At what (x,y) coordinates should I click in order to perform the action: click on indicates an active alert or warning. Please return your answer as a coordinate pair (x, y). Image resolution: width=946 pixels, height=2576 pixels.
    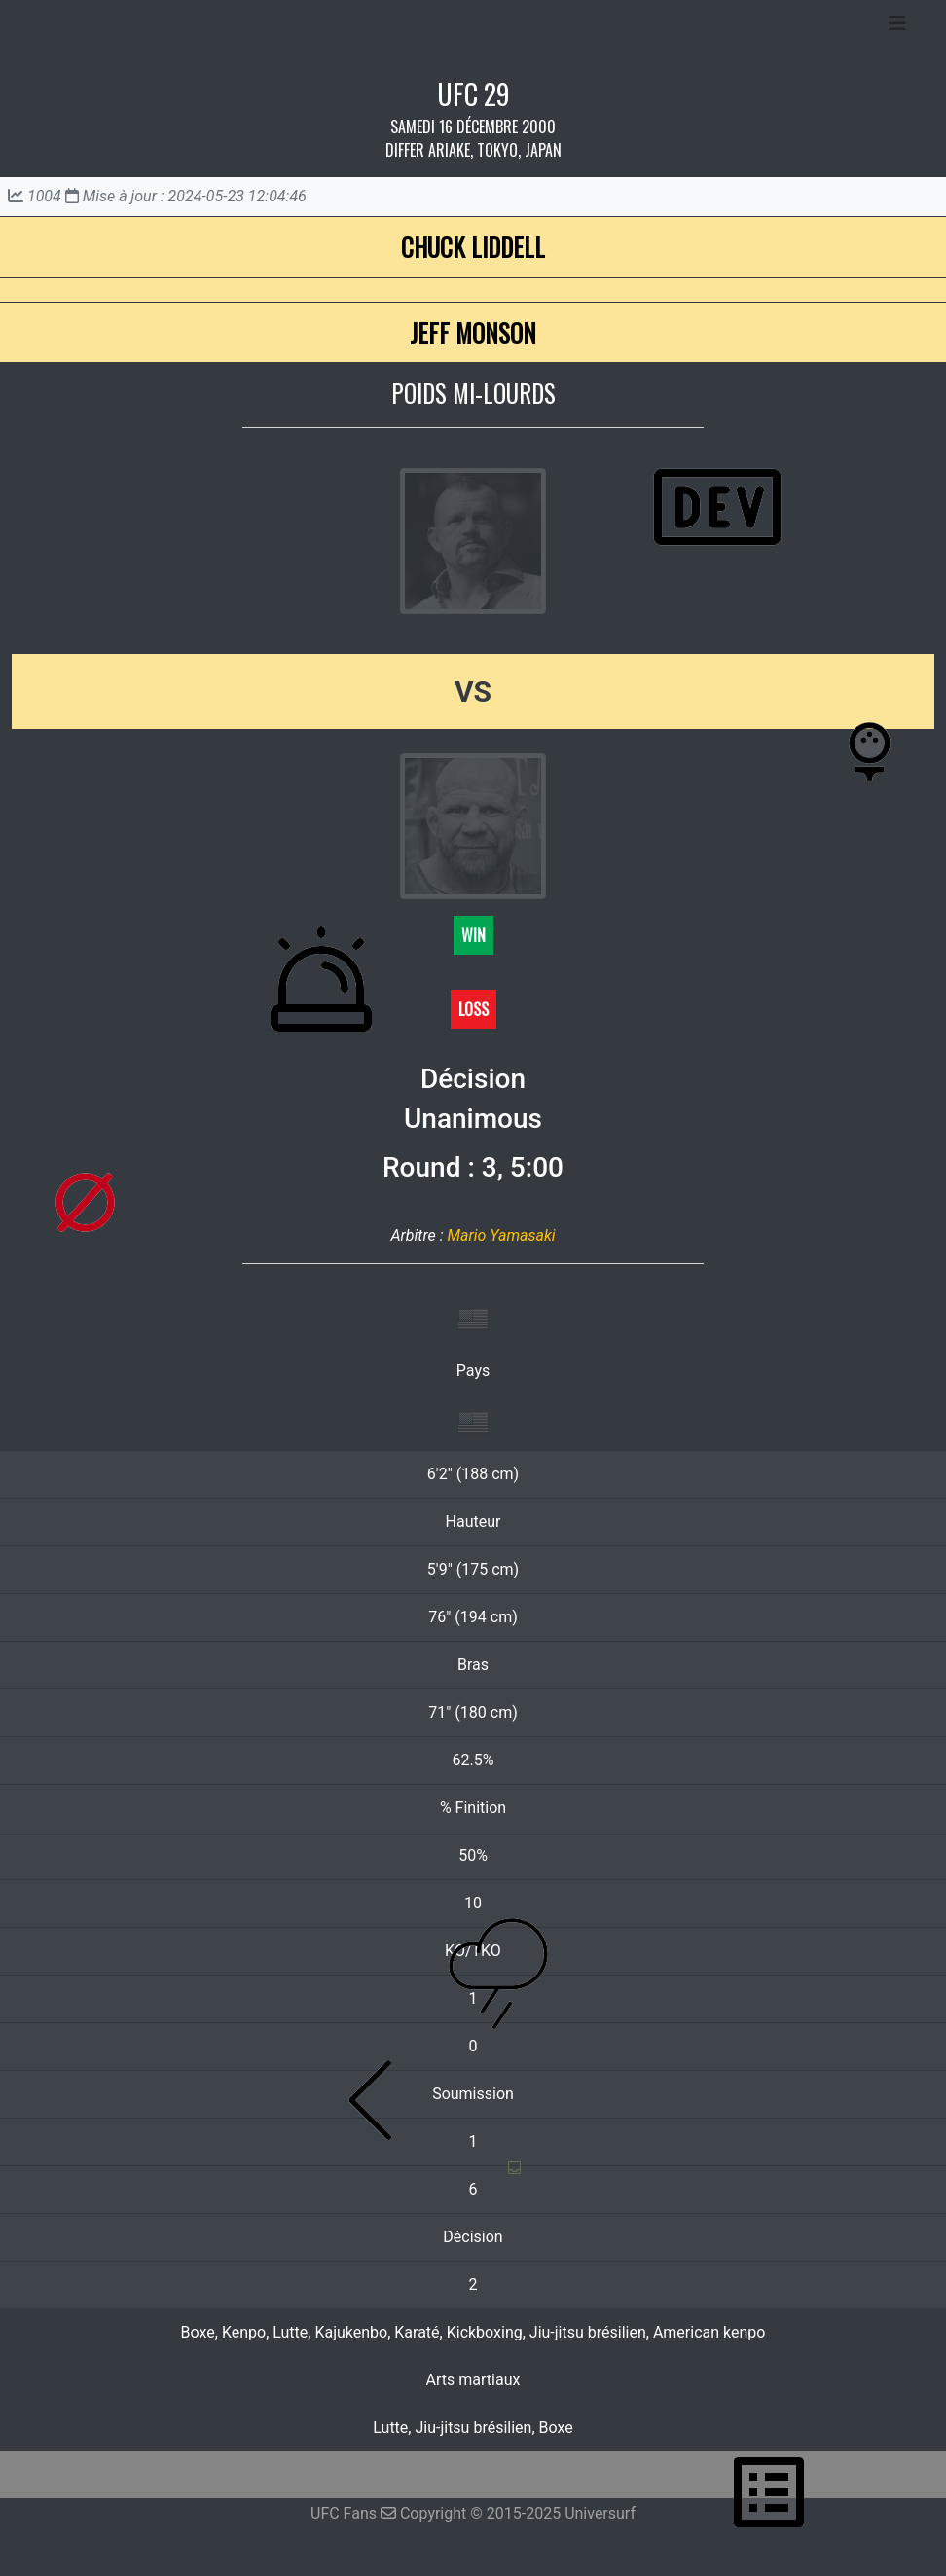
    Looking at the image, I should click on (321, 989).